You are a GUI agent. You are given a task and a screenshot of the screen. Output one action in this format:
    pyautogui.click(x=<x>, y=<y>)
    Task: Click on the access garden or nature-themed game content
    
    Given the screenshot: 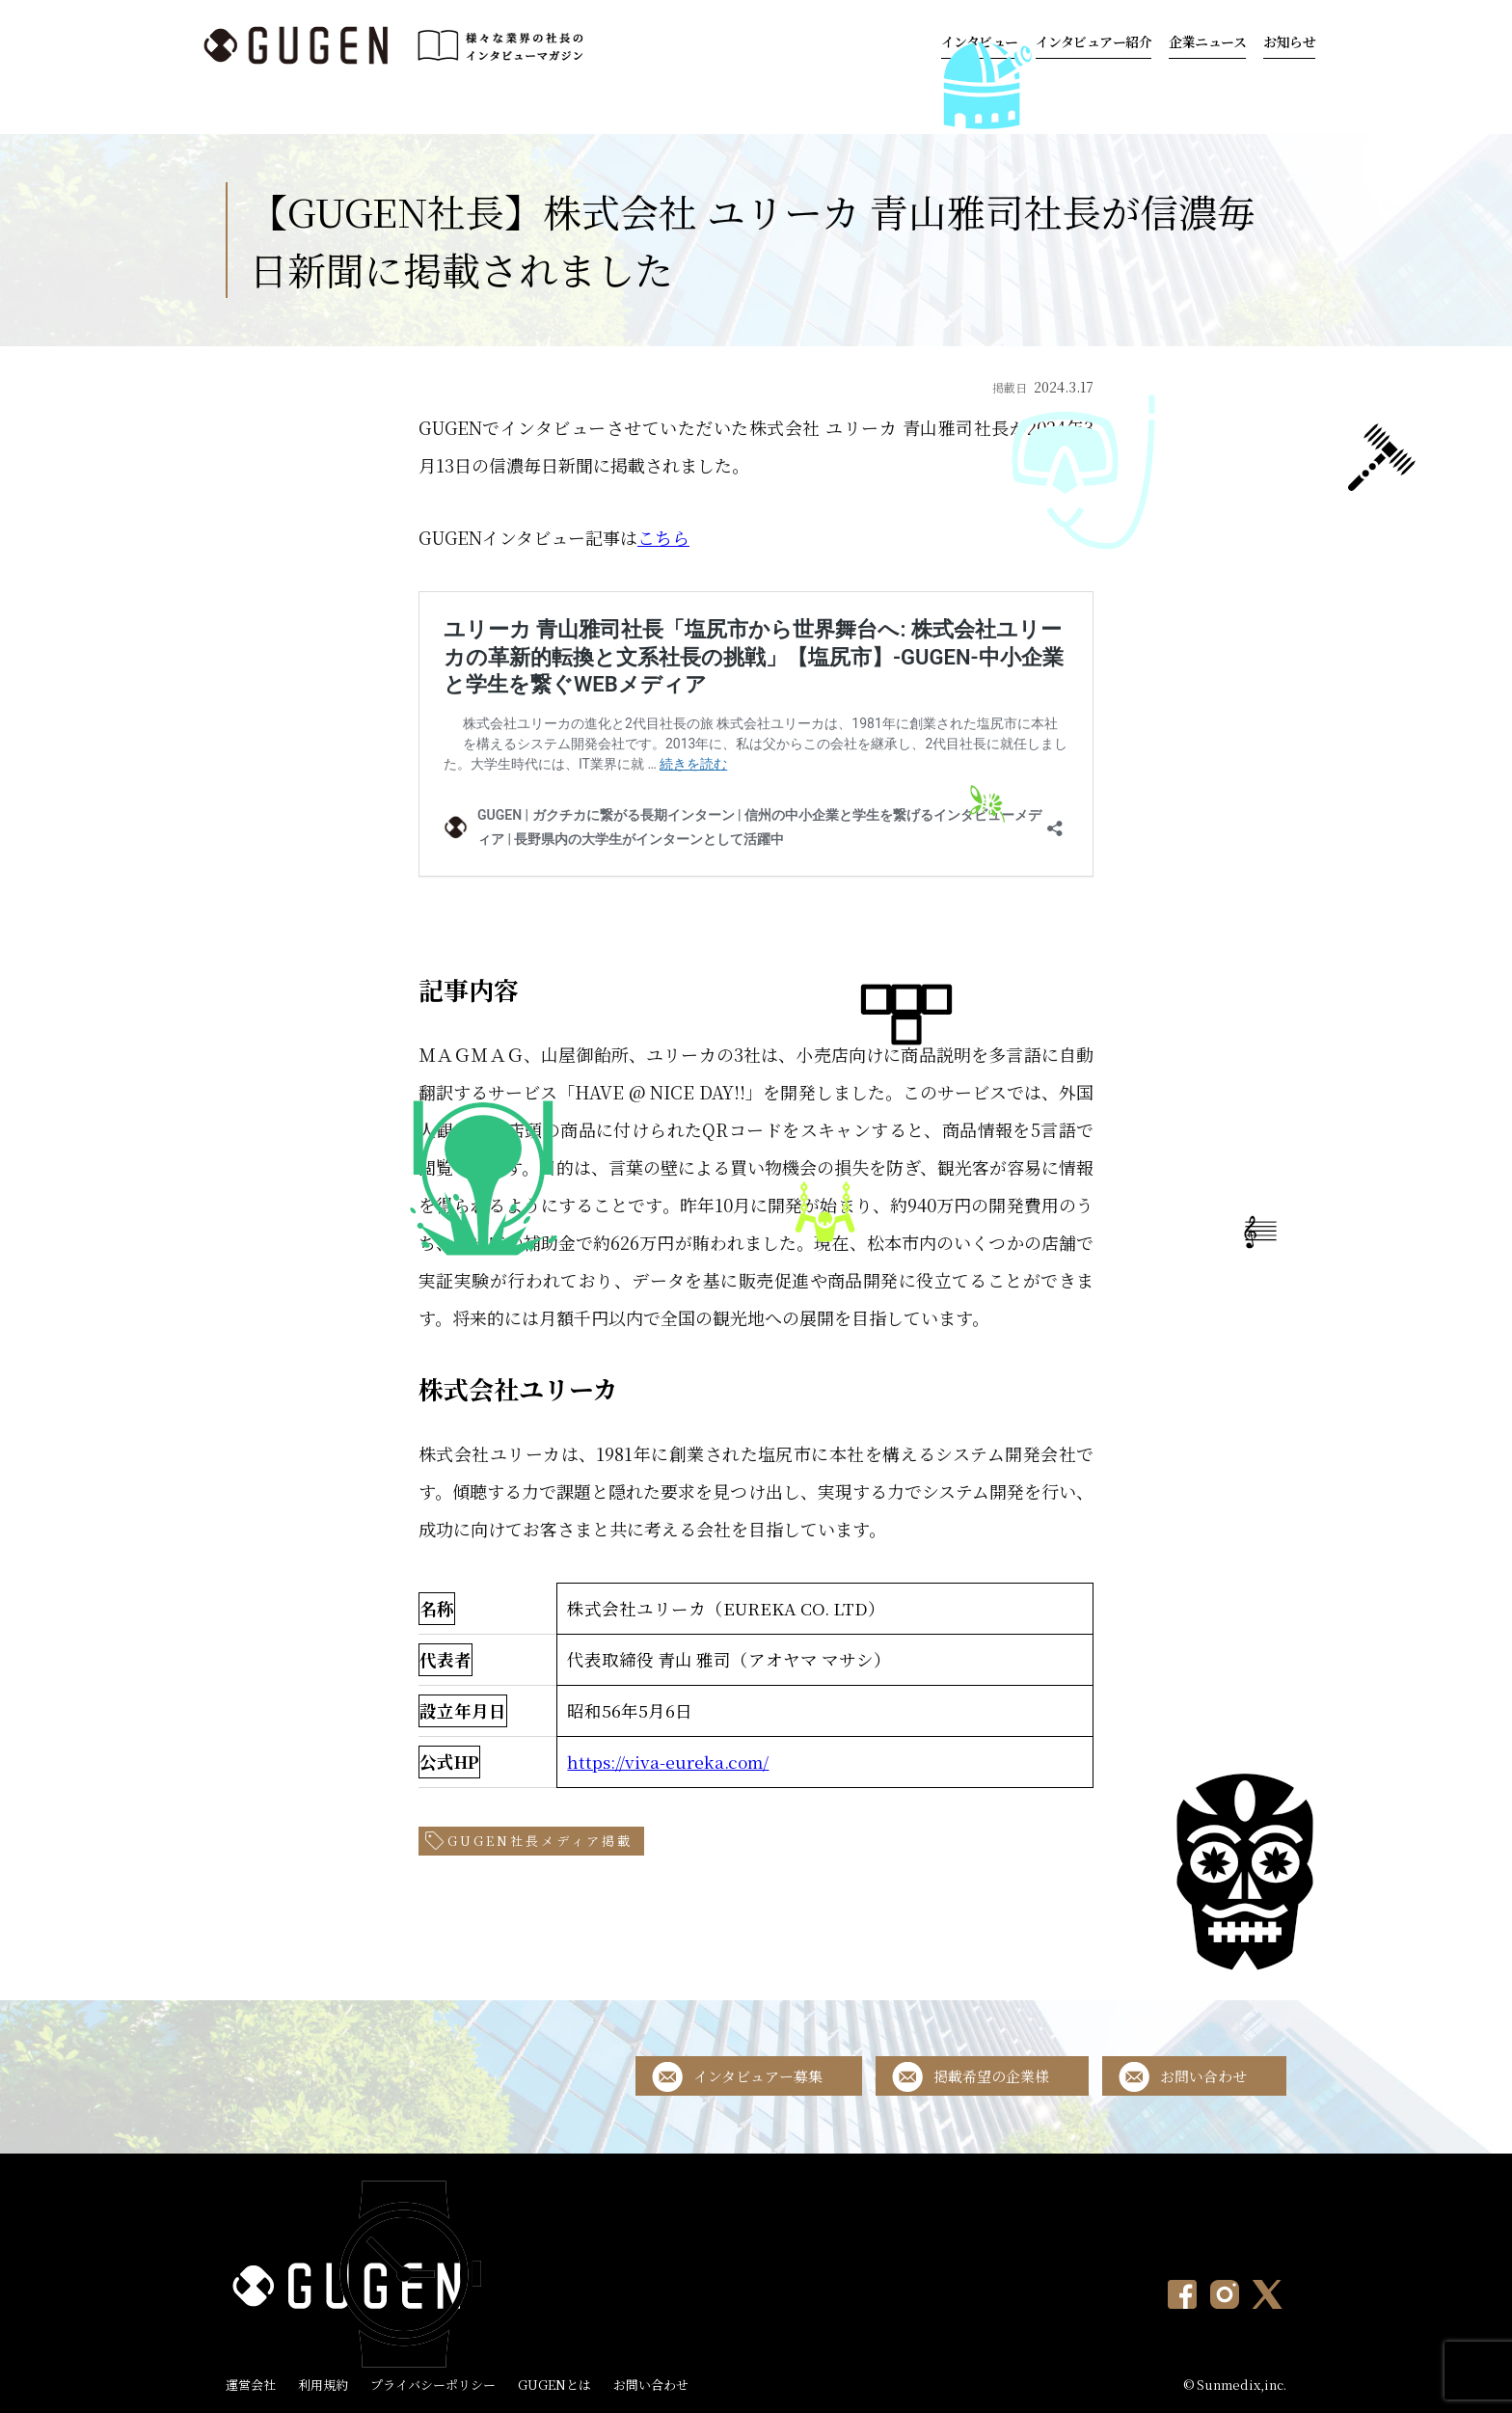 What is the action you would take?
    pyautogui.click(x=986, y=803)
    